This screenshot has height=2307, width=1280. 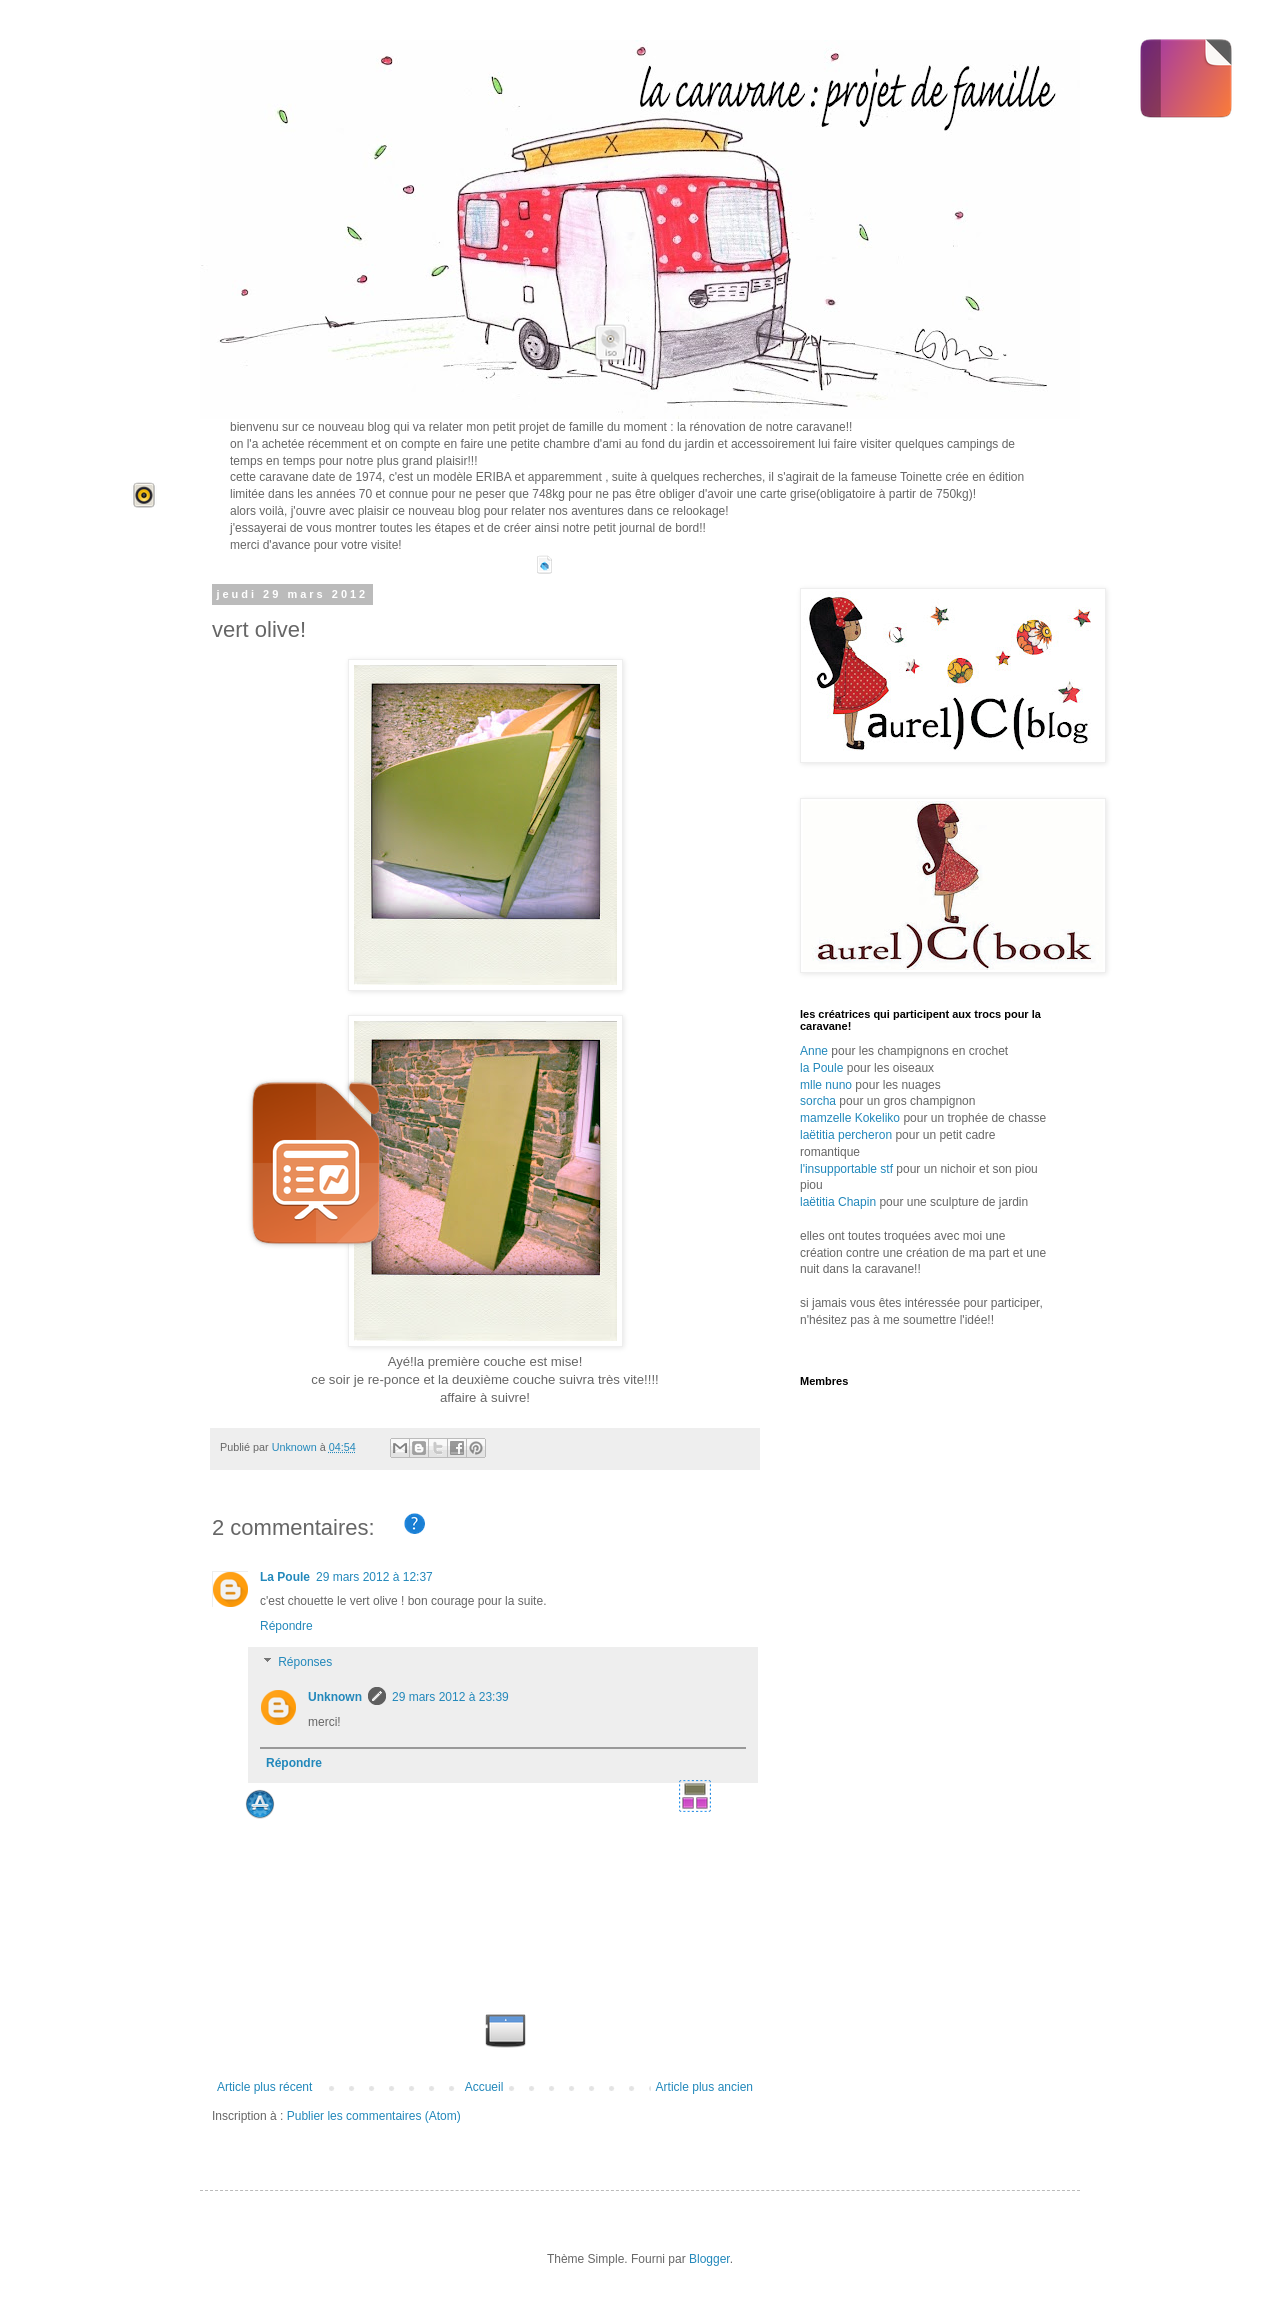 What do you see at coordinates (610, 342) in the screenshot?
I see `a CD/DVD disc image file (.iso format)` at bounding box center [610, 342].